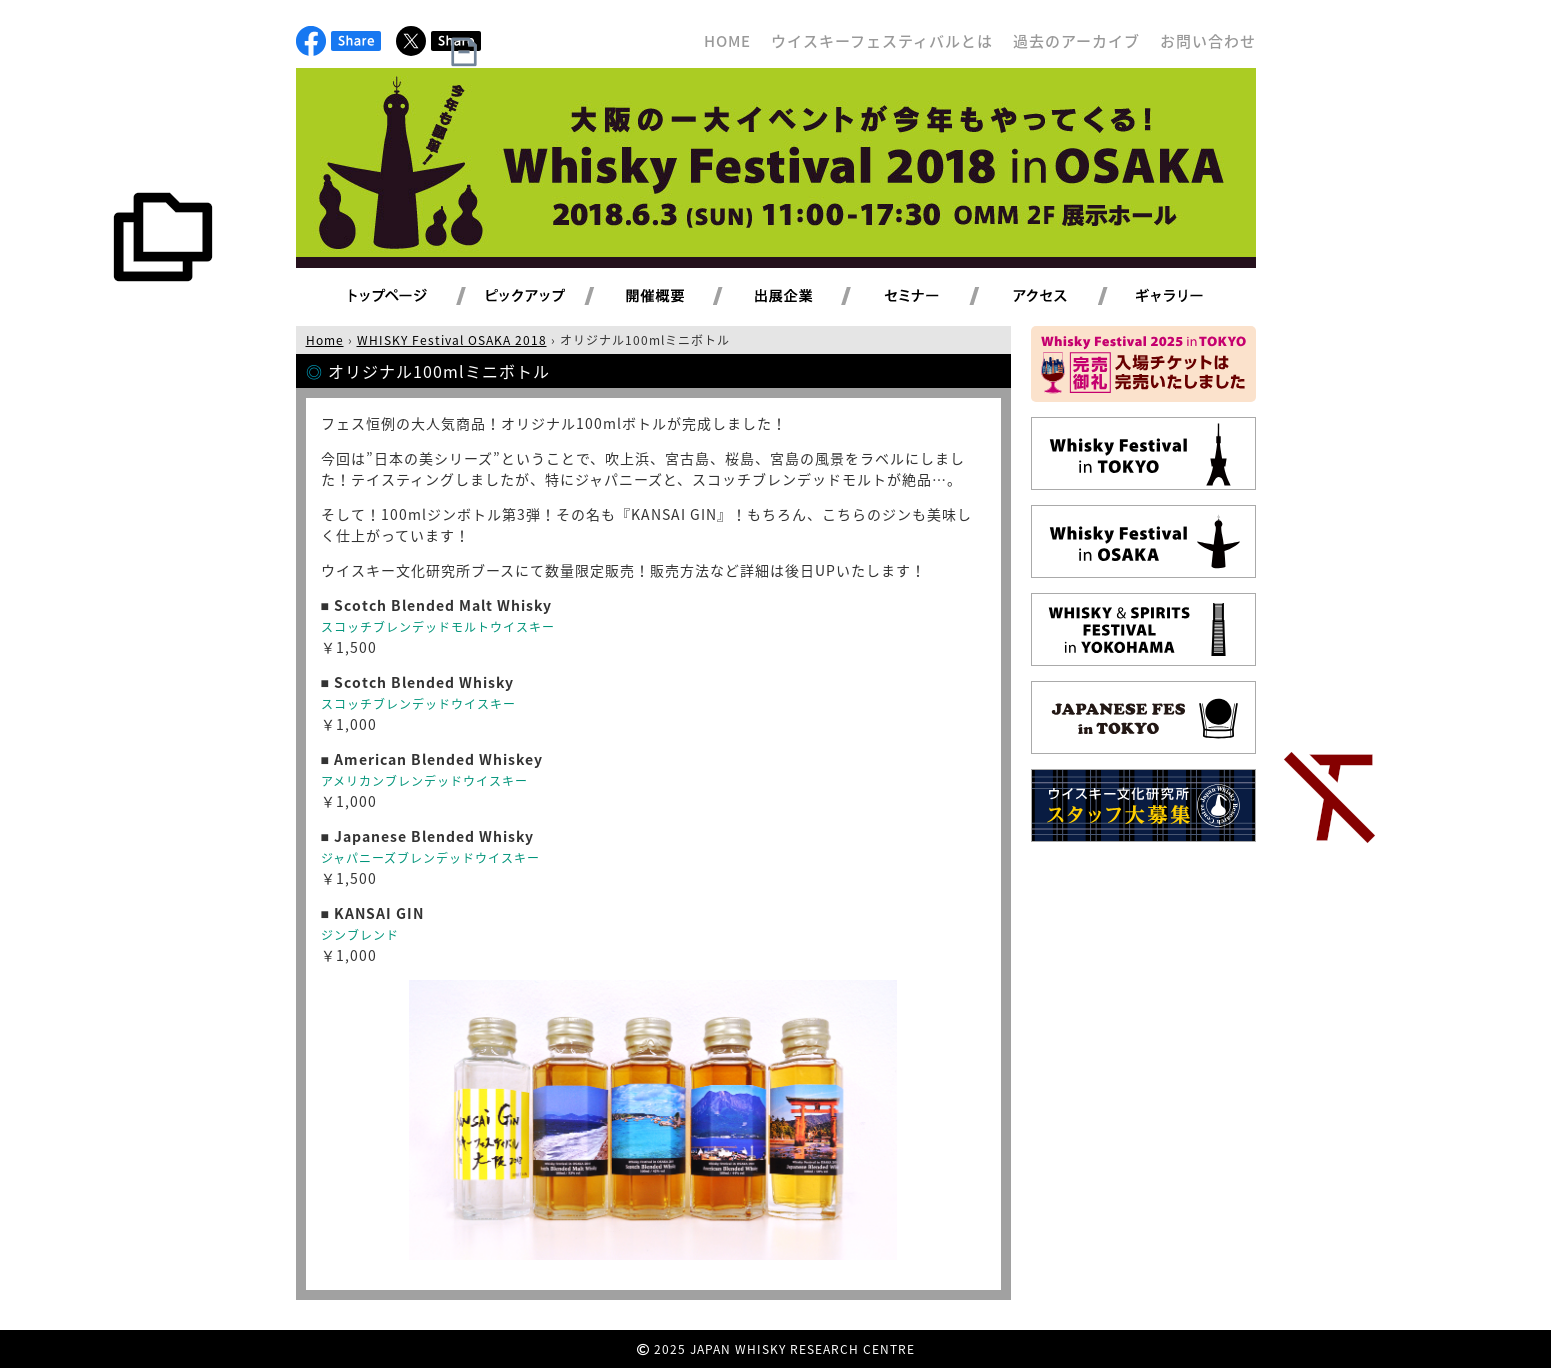  I want to click on clear text formatting, so click(1329, 797).